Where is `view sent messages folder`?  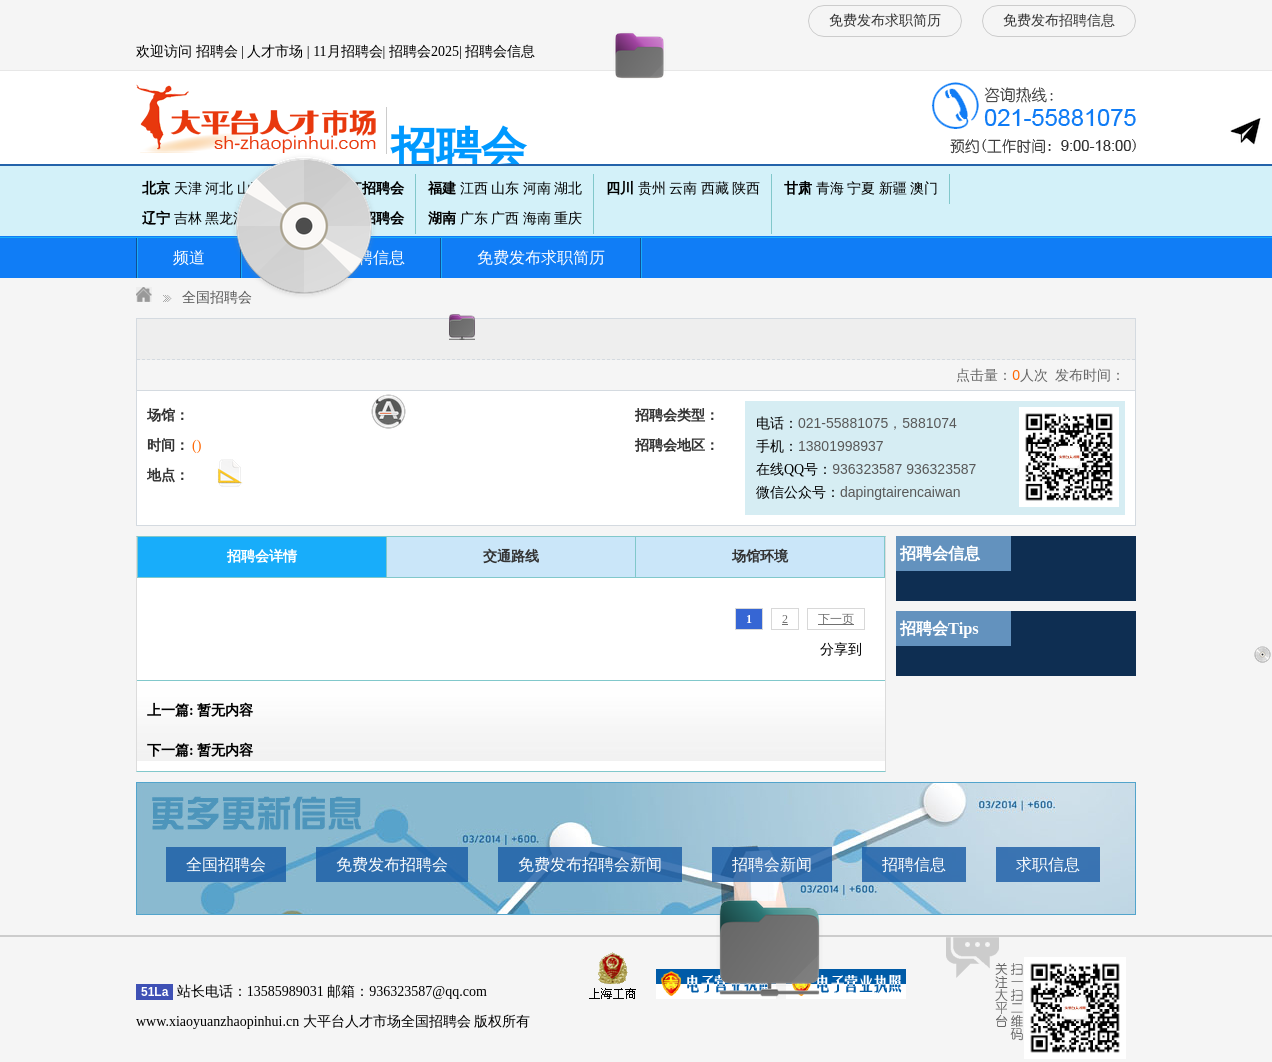
view sent messages folder is located at coordinates (1245, 131).